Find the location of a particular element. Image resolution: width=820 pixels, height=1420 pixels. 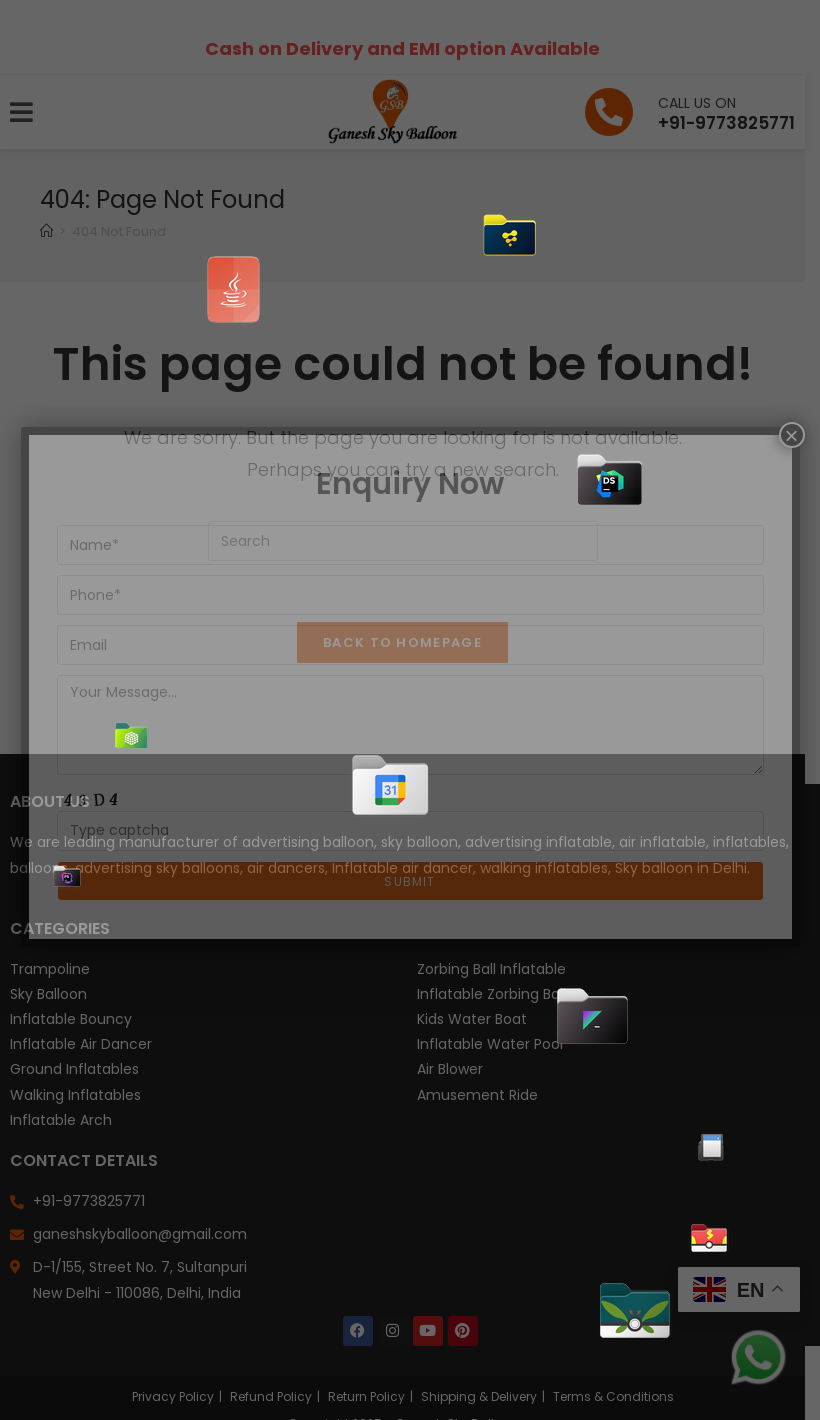

open game jolt games folder is located at coordinates (131, 736).